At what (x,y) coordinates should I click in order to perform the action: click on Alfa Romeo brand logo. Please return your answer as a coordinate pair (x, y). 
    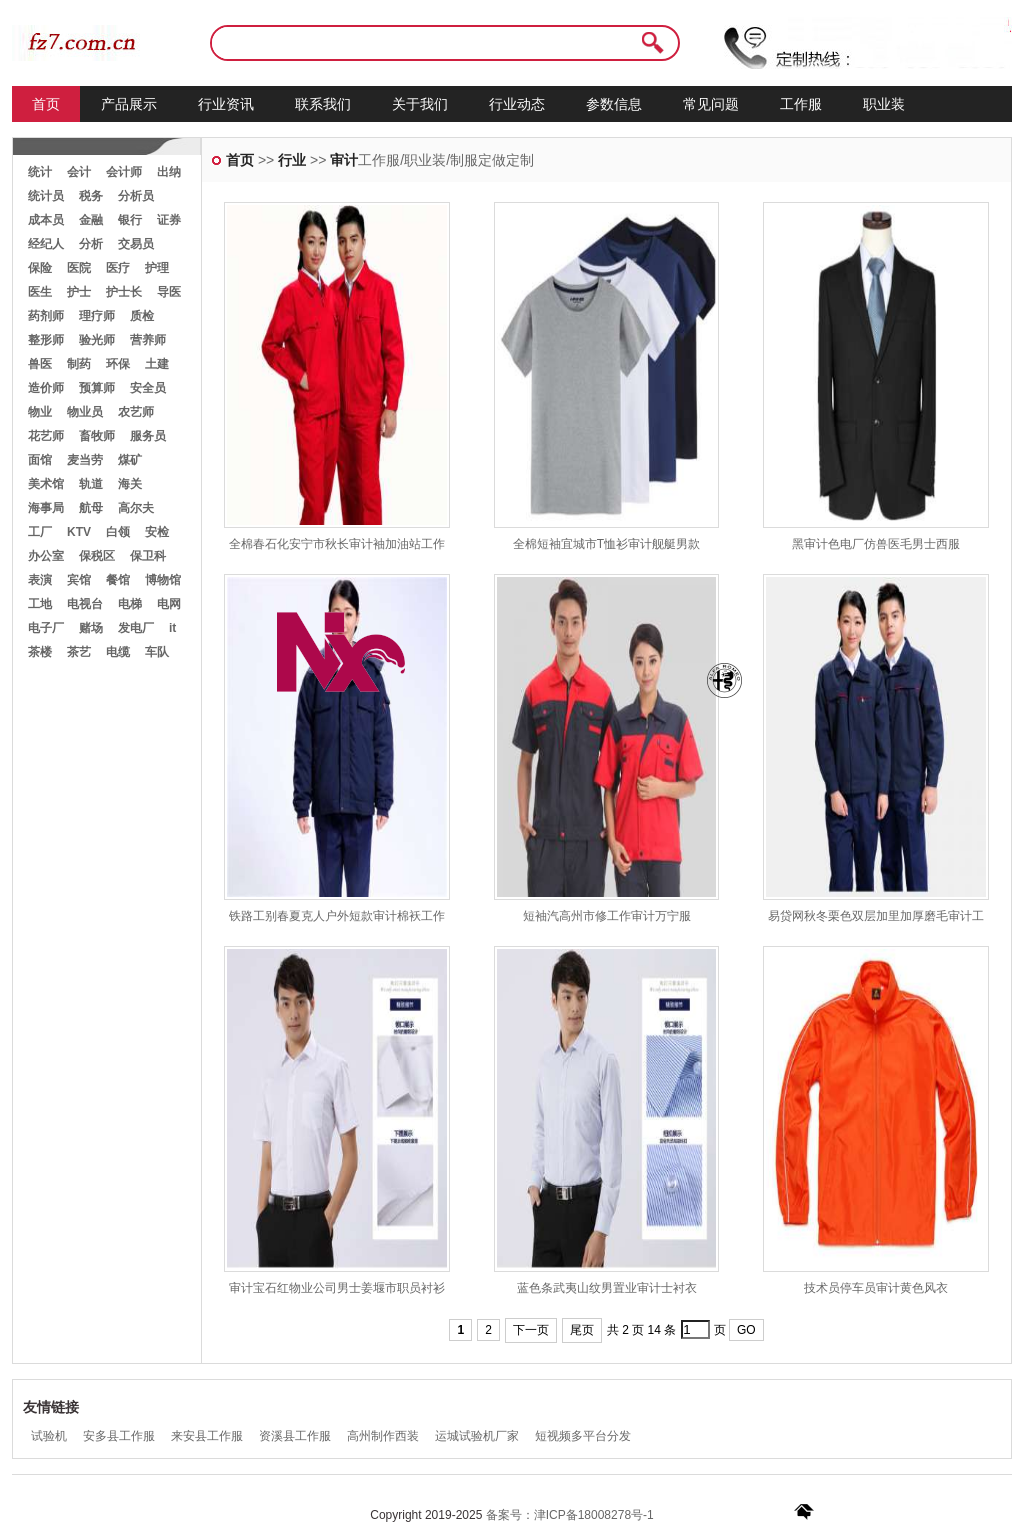
    Looking at the image, I should click on (724, 680).